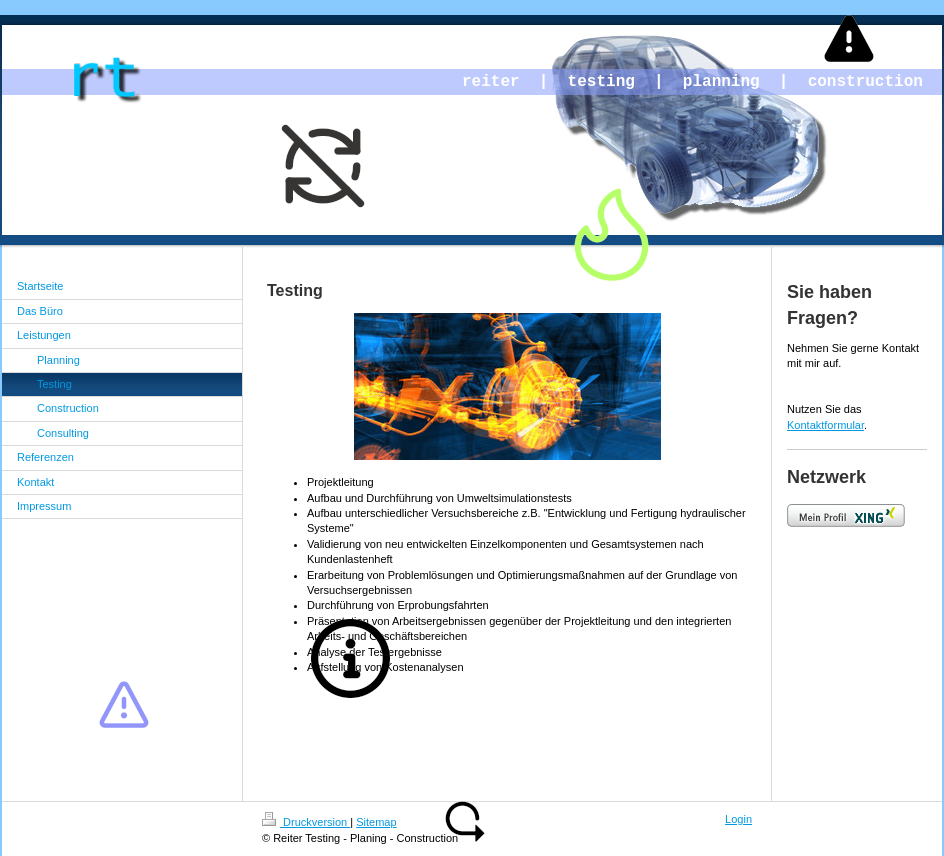  Describe the element at coordinates (849, 40) in the screenshot. I see `indicates a warning or important alert` at that location.